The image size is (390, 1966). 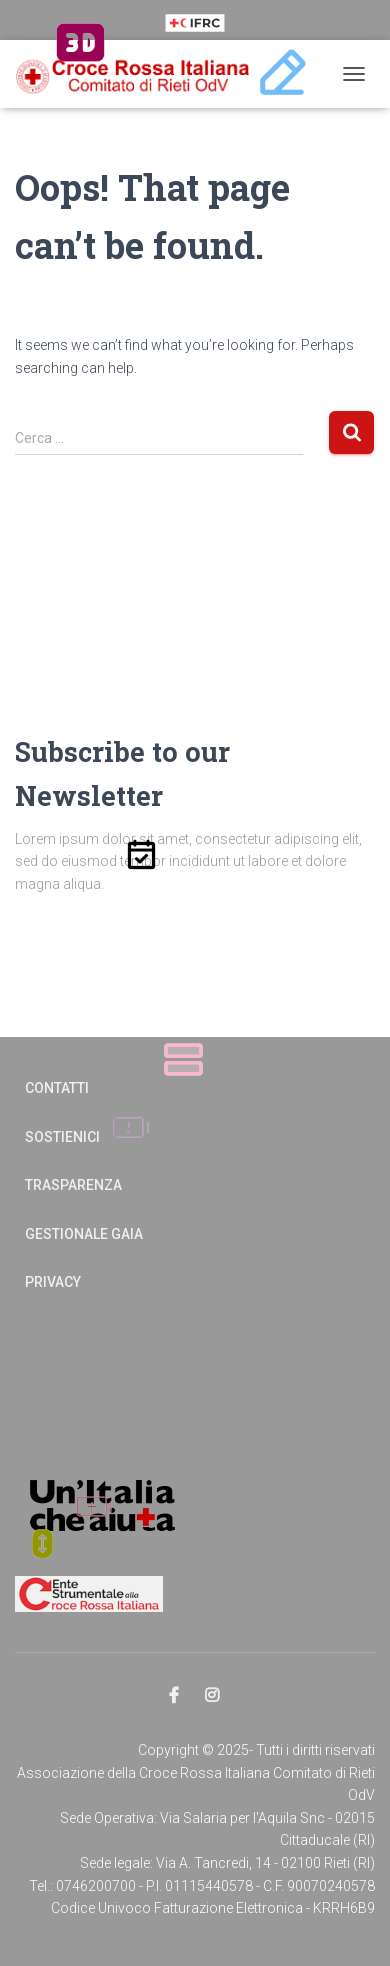 I want to click on indicates low battery warning, so click(x=130, y=1127).